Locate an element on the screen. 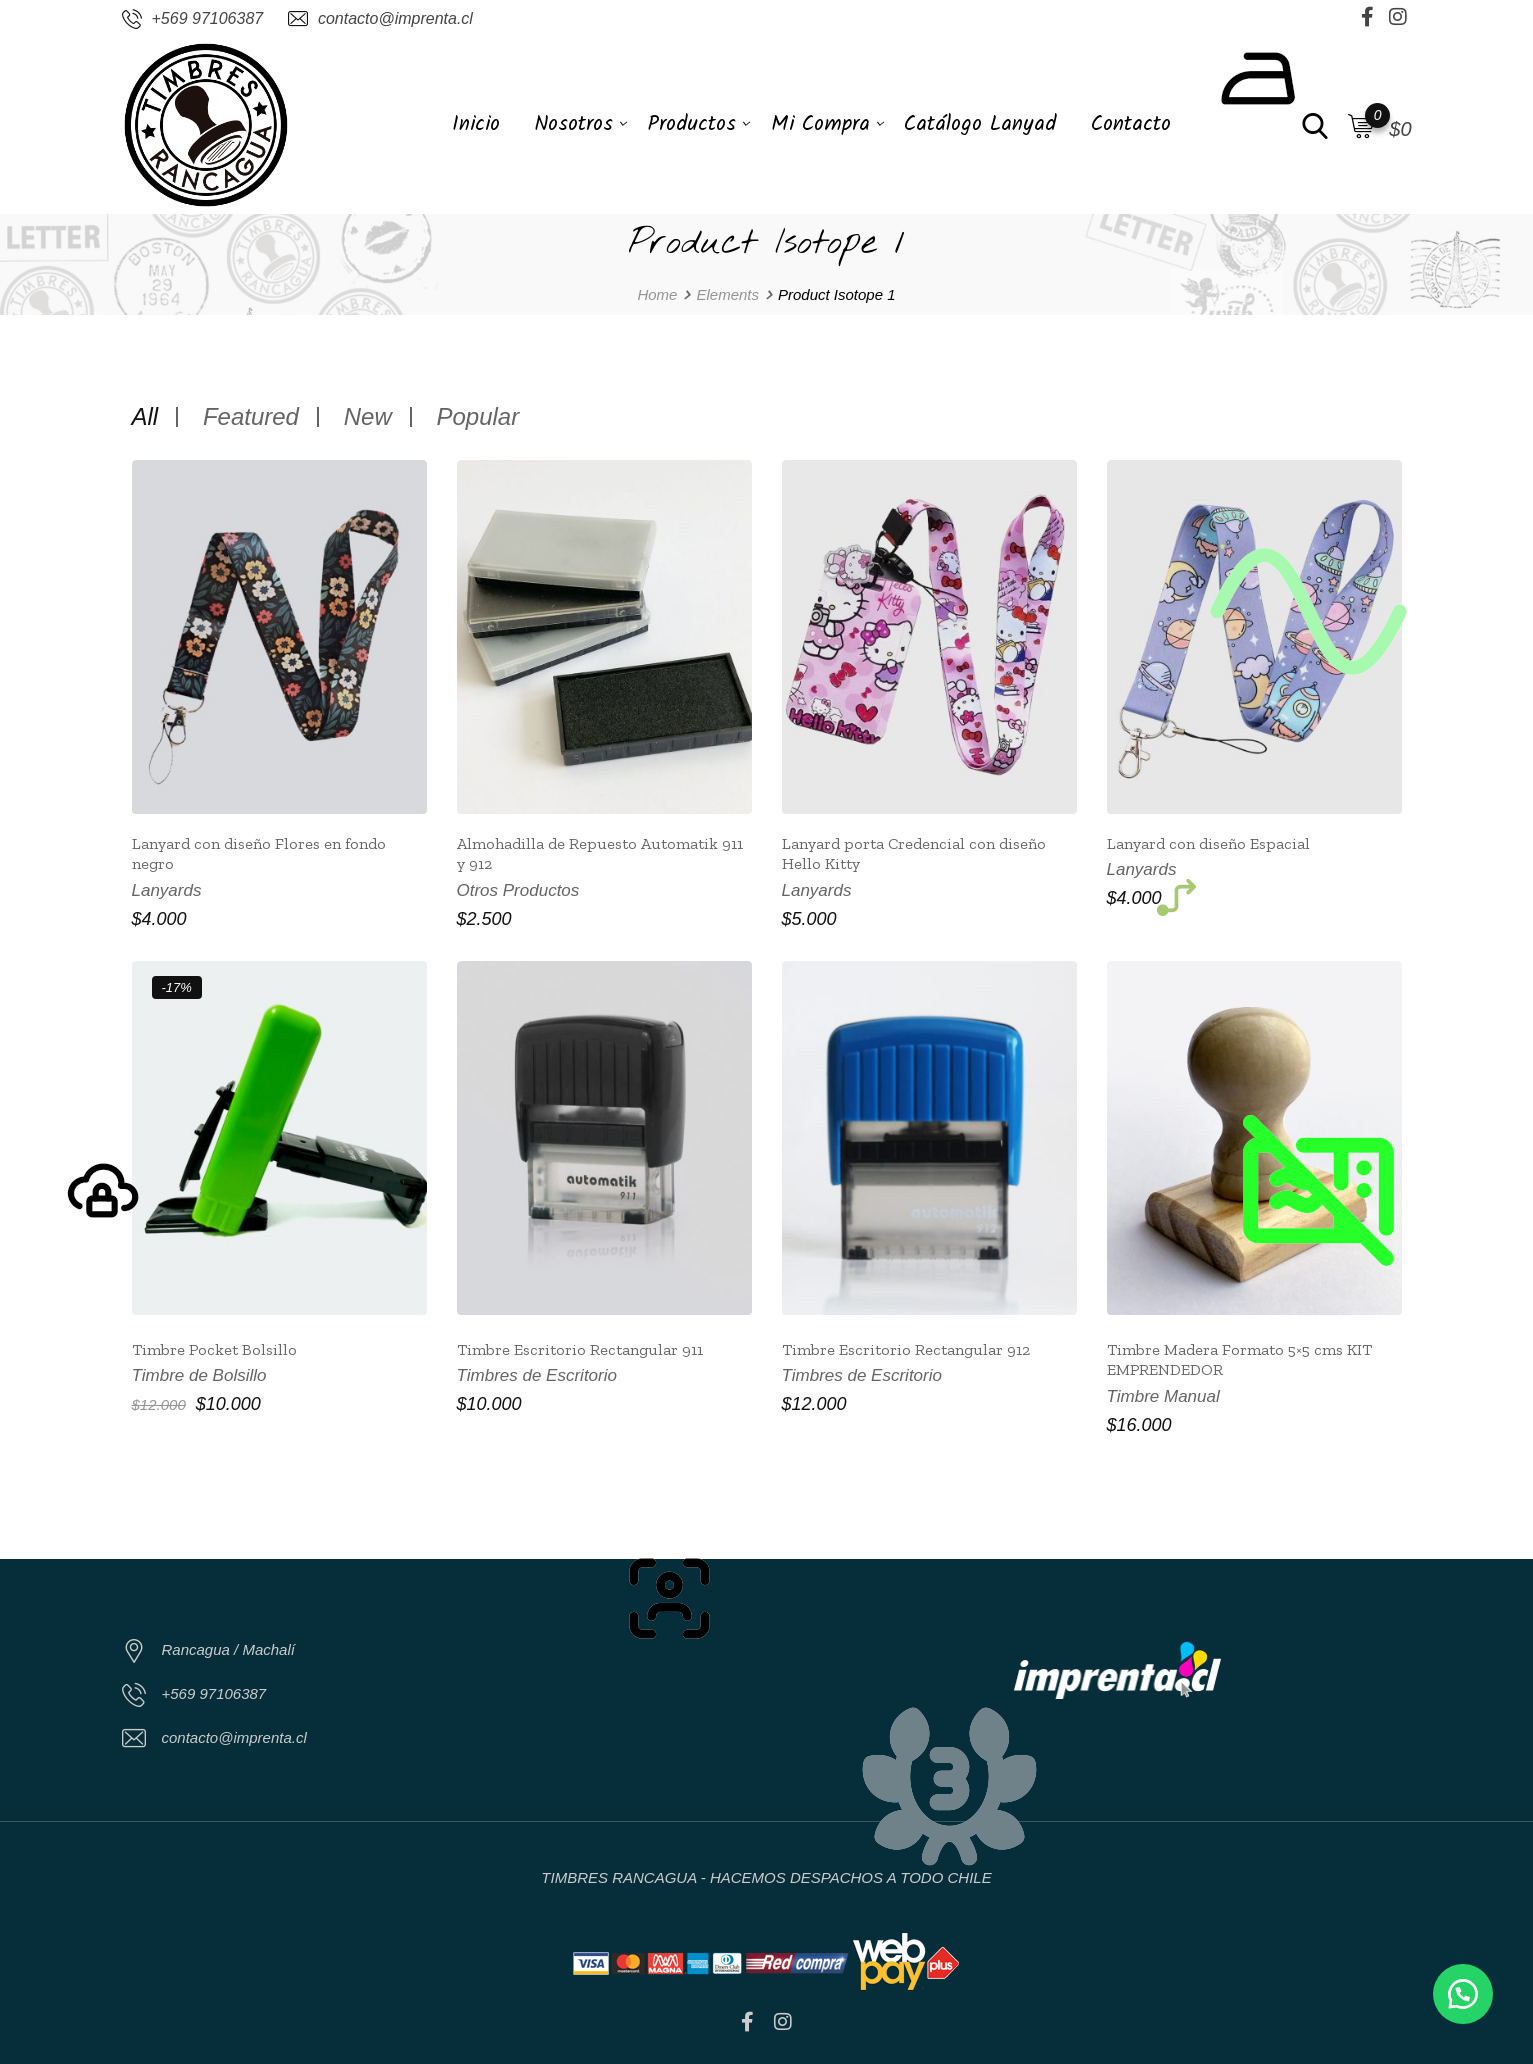 This screenshot has width=1533, height=2064. secure cloud storage is located at coordinates (102, 1189).